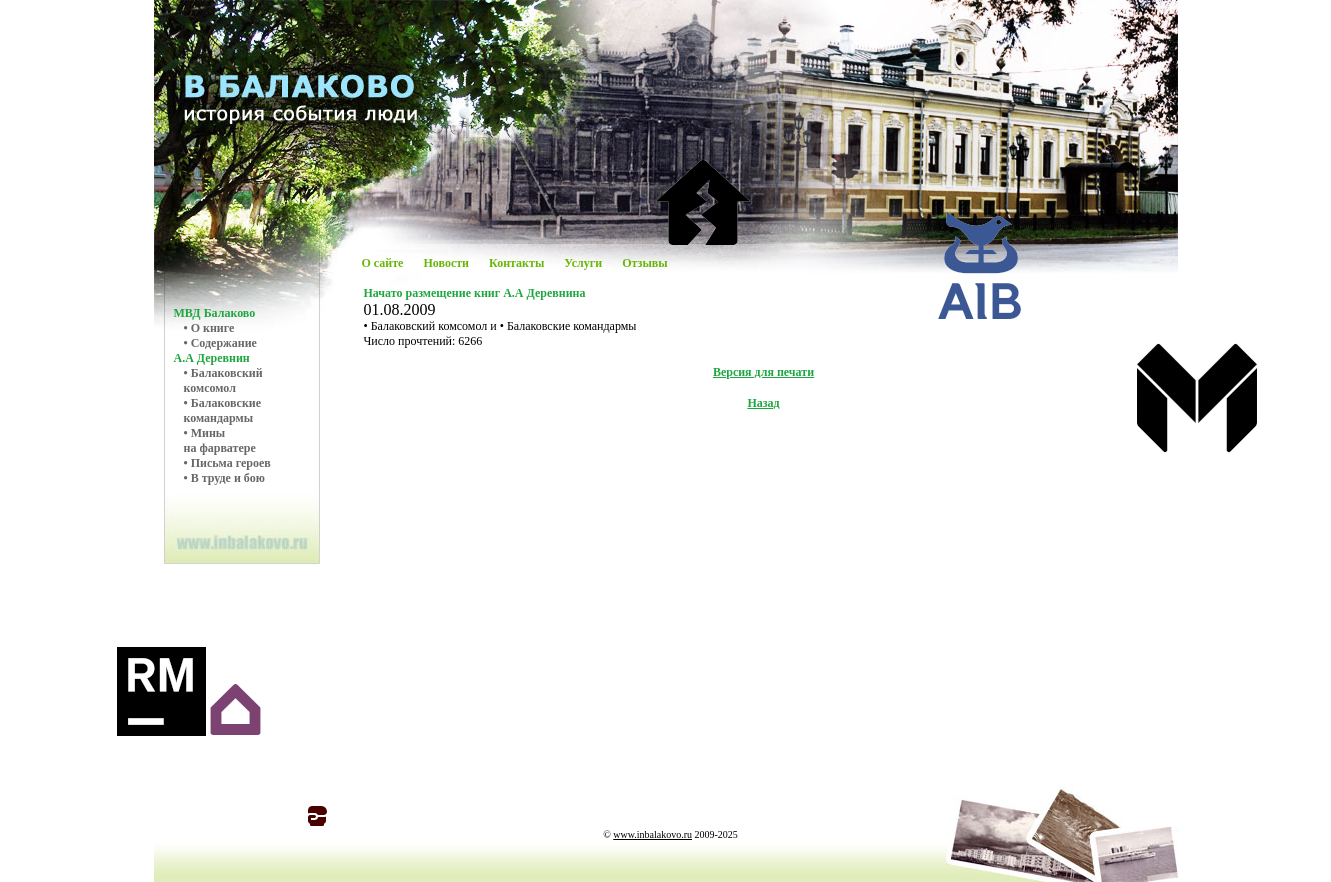 The height and width of the screenshot is (882, 1331). I want to click on open the Monzo banking app, so click(1197, 398).